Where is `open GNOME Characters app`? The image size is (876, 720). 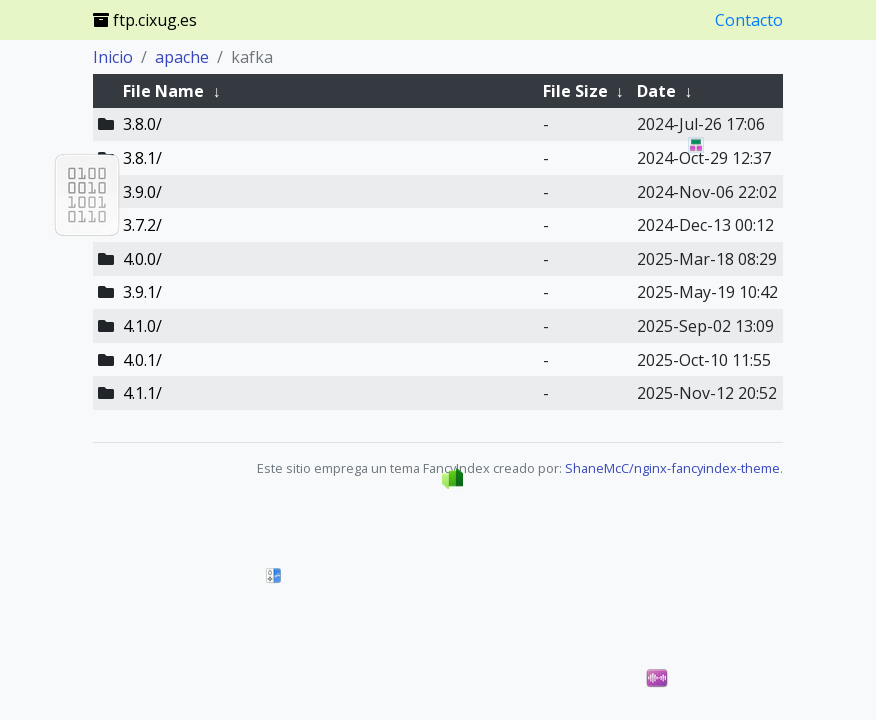 open GNOME Characters app is located at coordinates (273, 575).